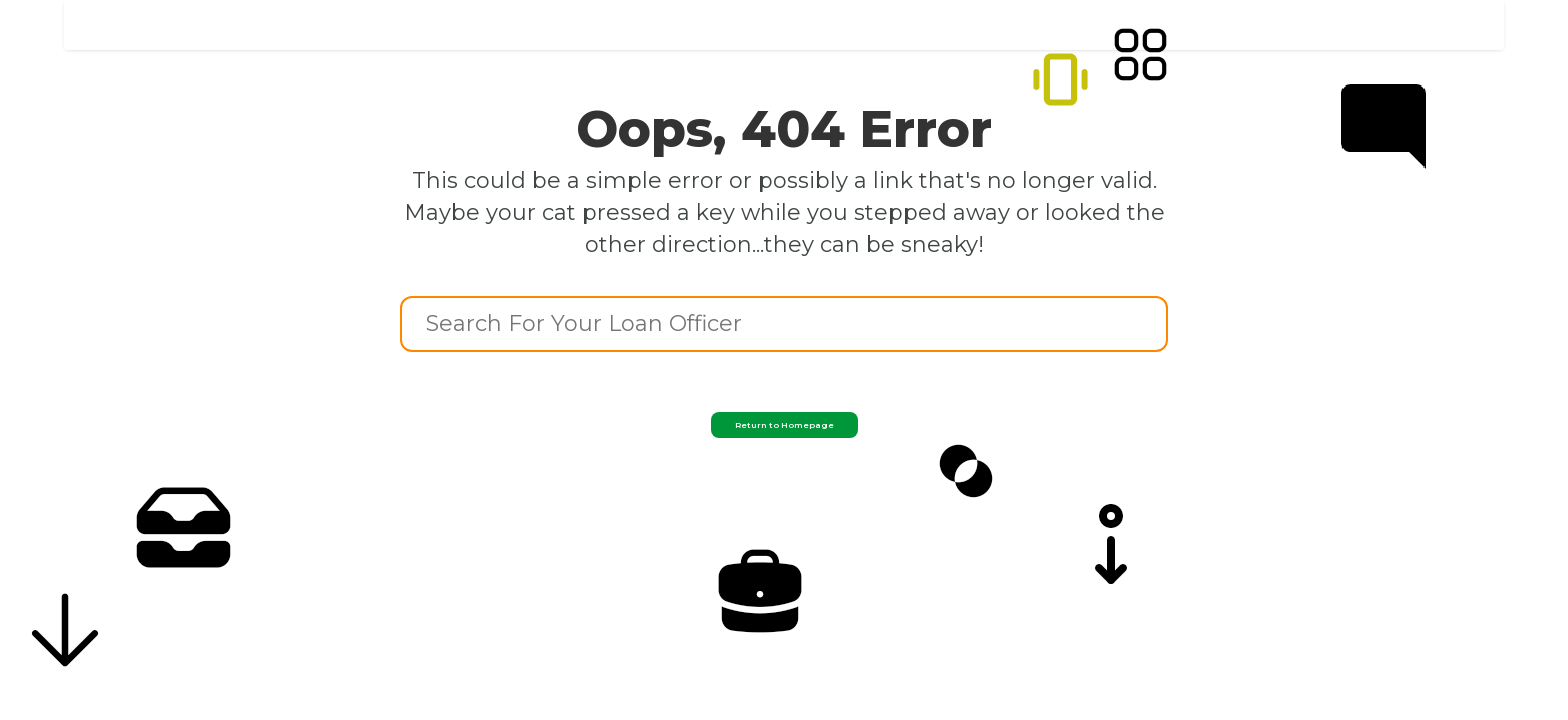  What do you see at coordinates (1111, 544) in the screenshot?
I see `move item down in a list` at bounding box center [1111, 544].